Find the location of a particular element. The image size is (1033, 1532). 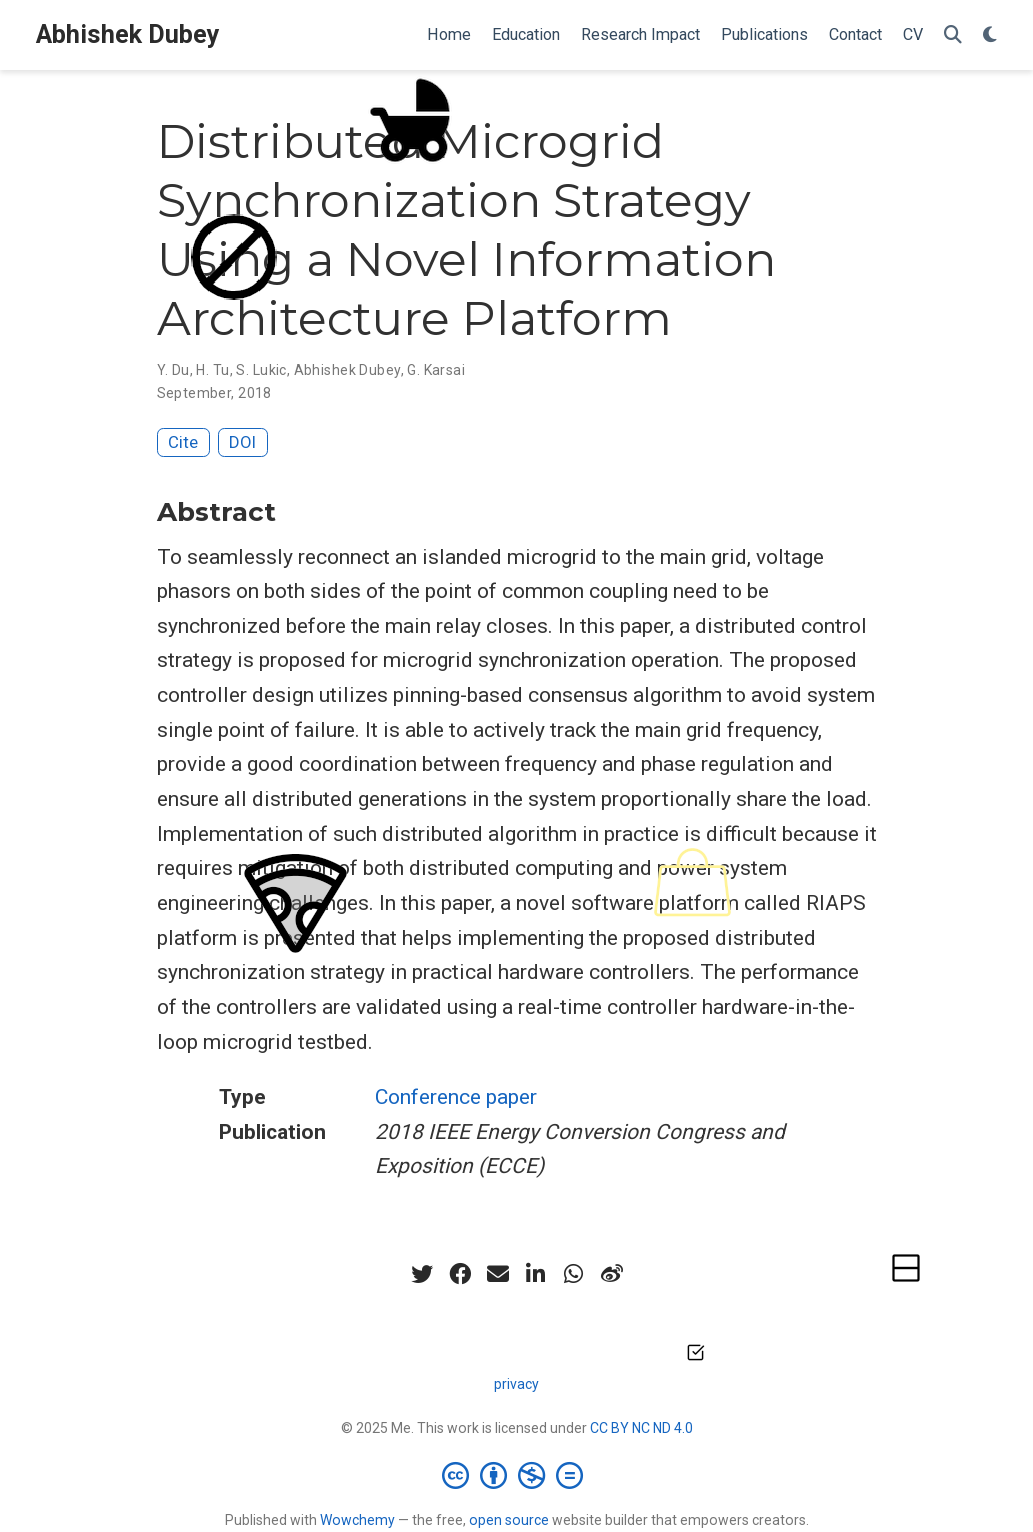

split view horizontally is located at coordinates (906, 1268).